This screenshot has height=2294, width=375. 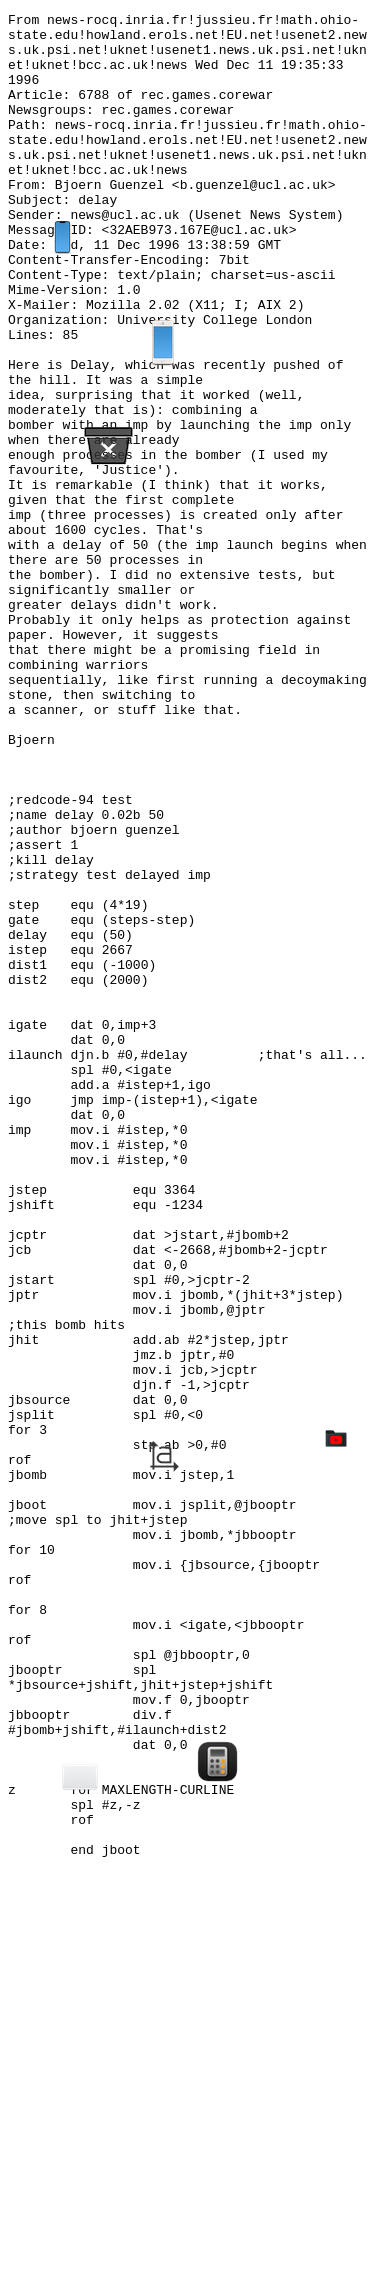 What do you see at coordinates (336, 1439) in the screenshot?
I see `open folder containing youtube downloads` at bounding box center [336, 1439].